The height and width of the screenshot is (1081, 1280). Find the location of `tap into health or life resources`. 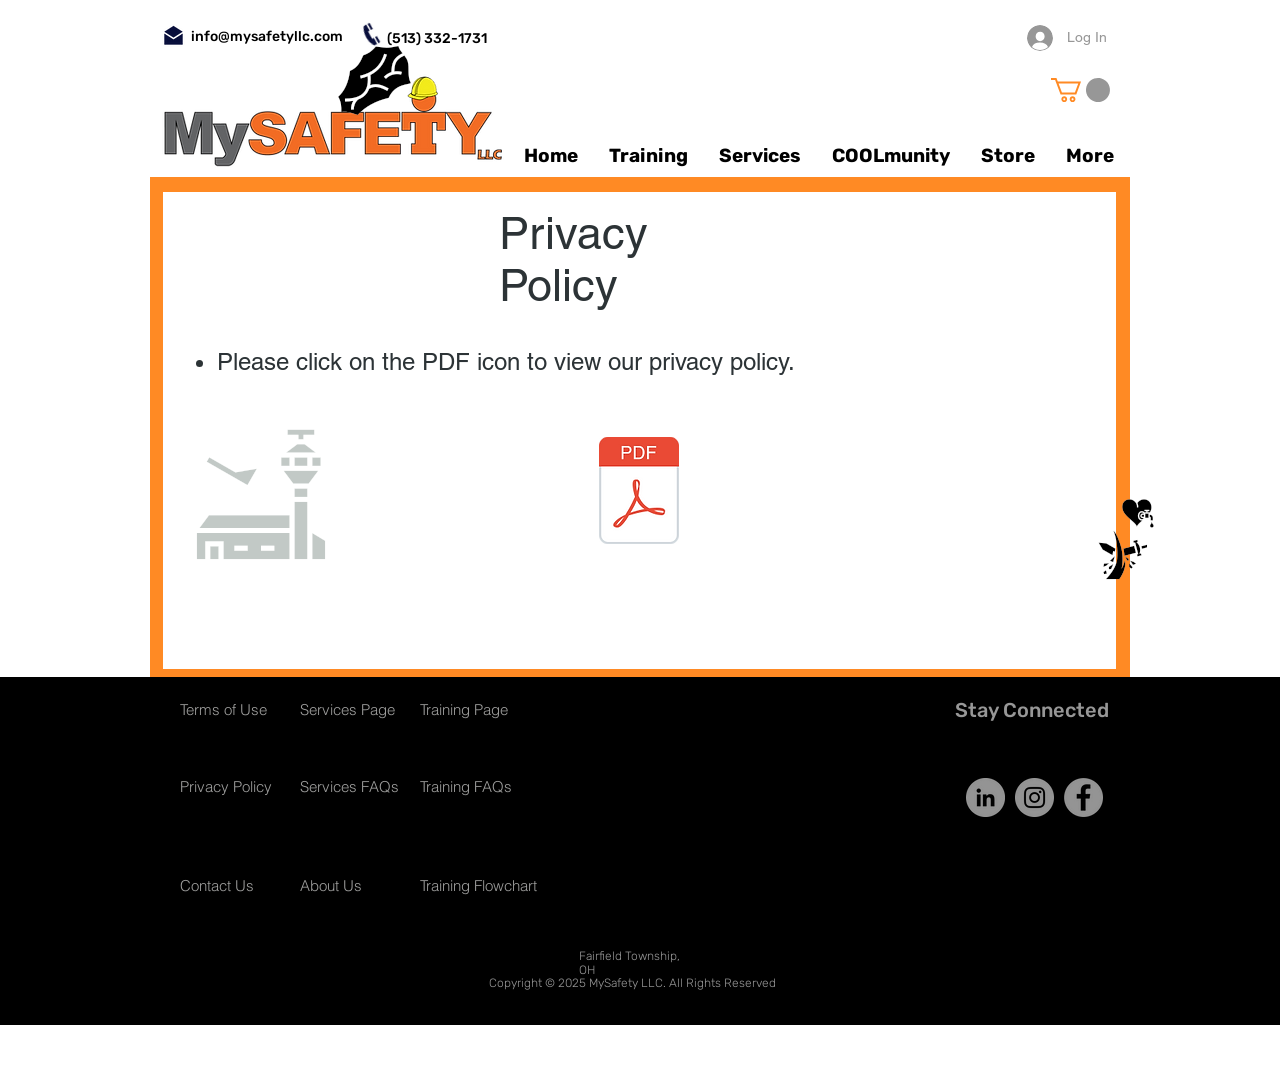

tap into health or life resources is located at coordinates (1138, 512).